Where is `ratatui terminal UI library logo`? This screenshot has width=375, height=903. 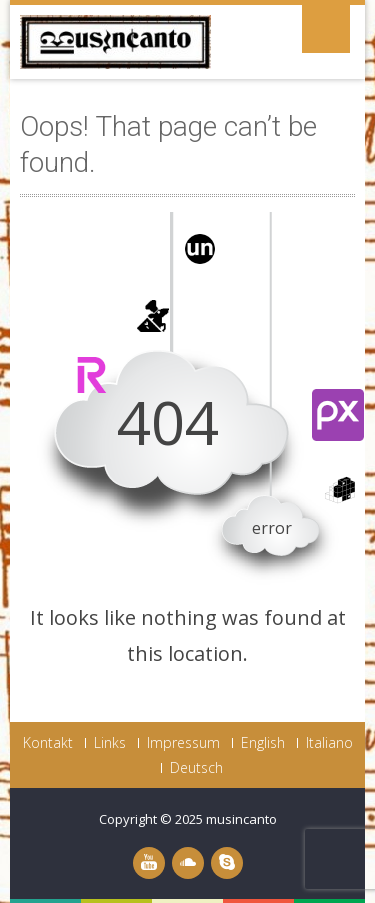 ratatui terminal UI library logo is located at coordinates (153, 316).